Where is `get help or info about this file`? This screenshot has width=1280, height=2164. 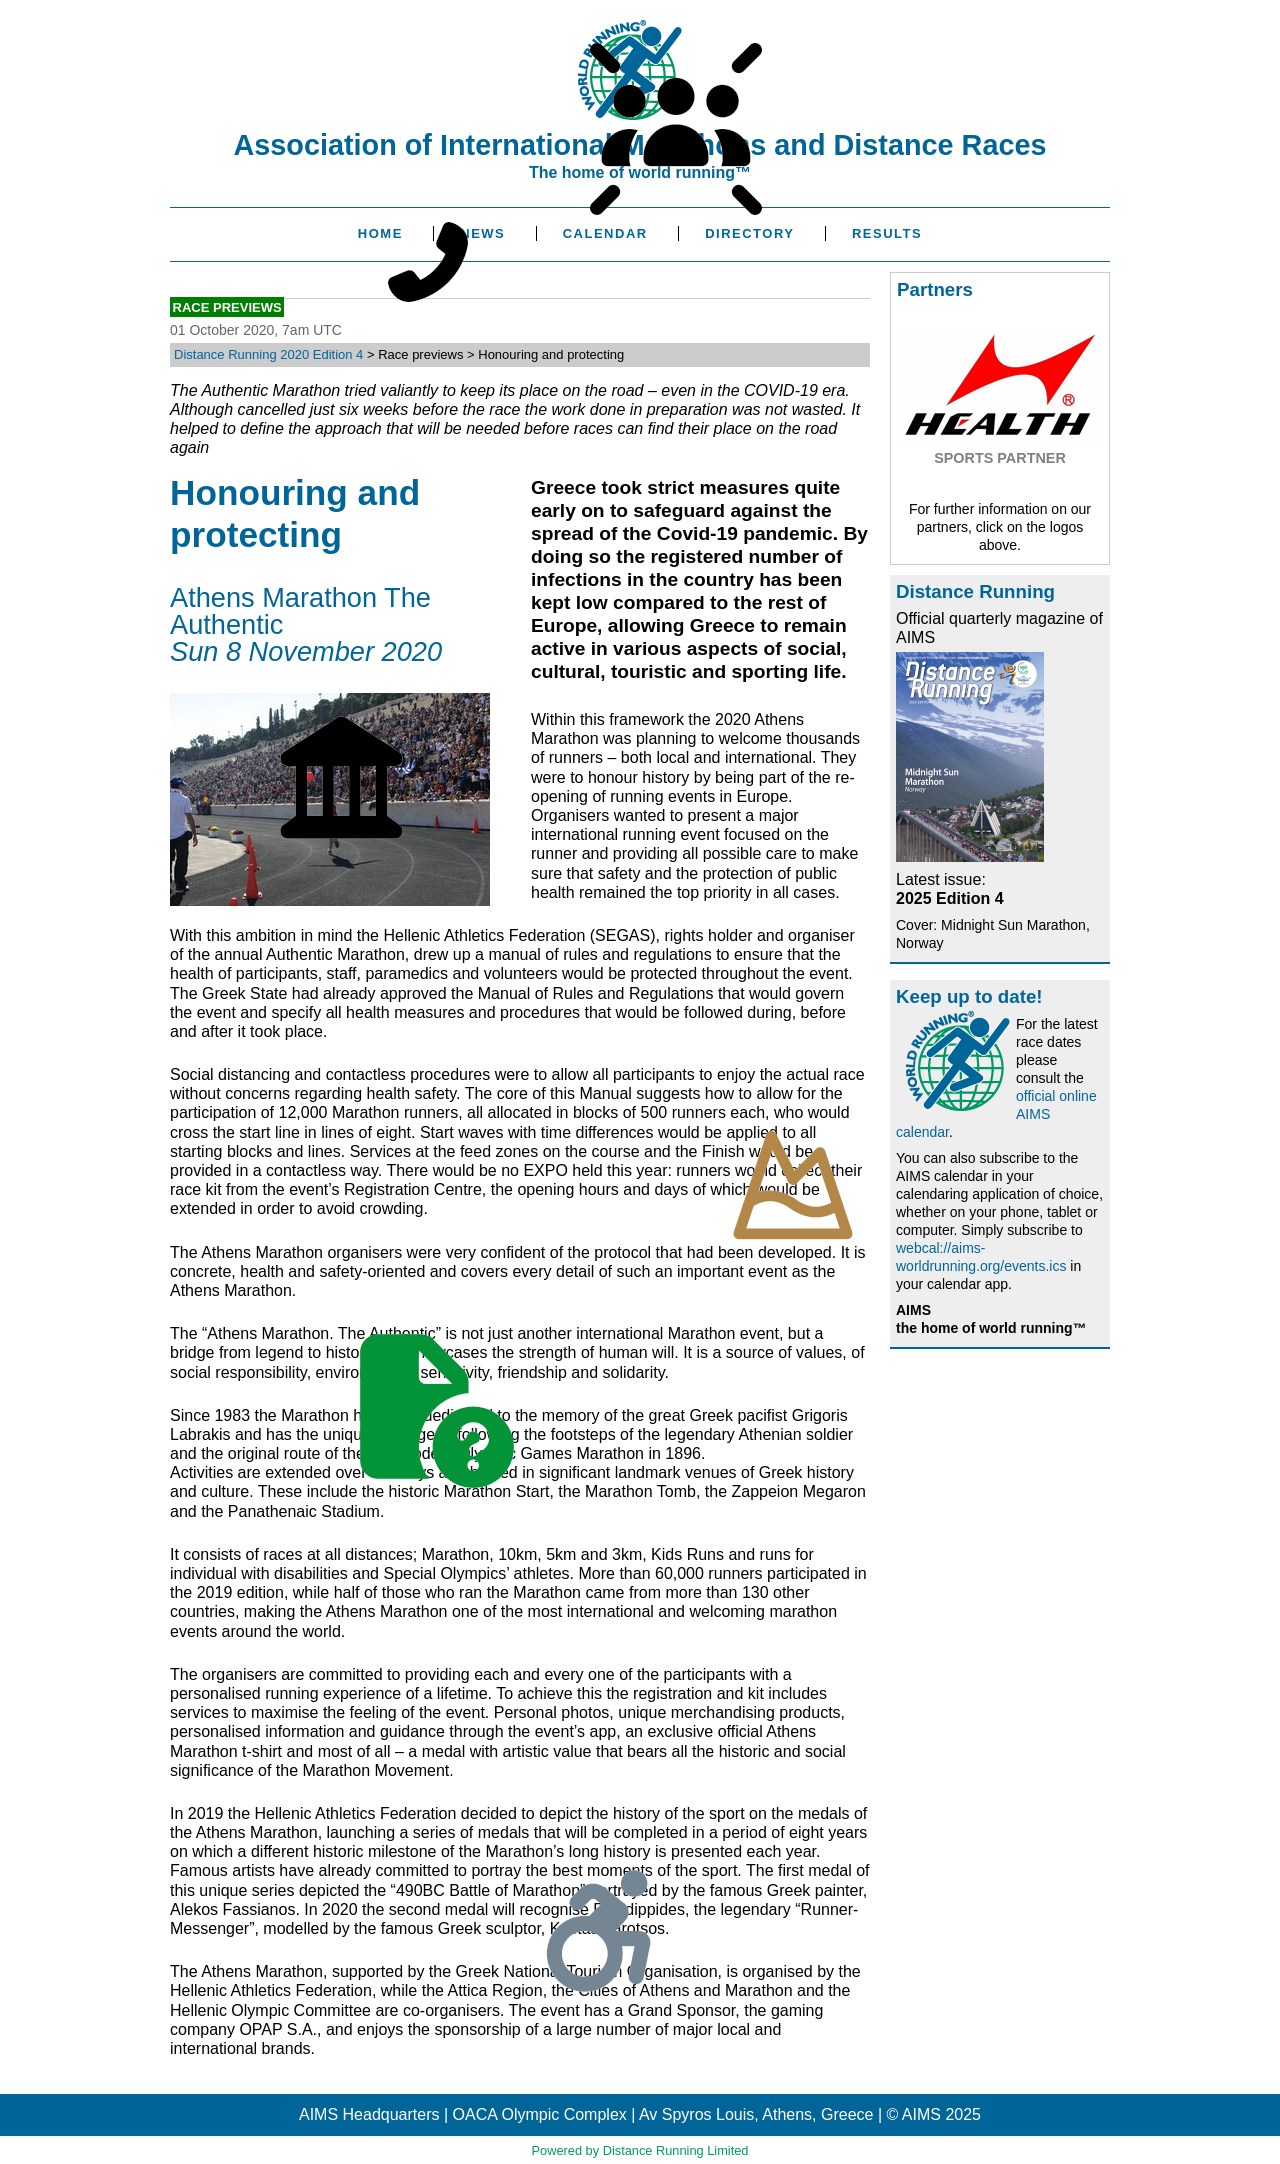 get help or info about this file is located at coordinates (432, 1406).